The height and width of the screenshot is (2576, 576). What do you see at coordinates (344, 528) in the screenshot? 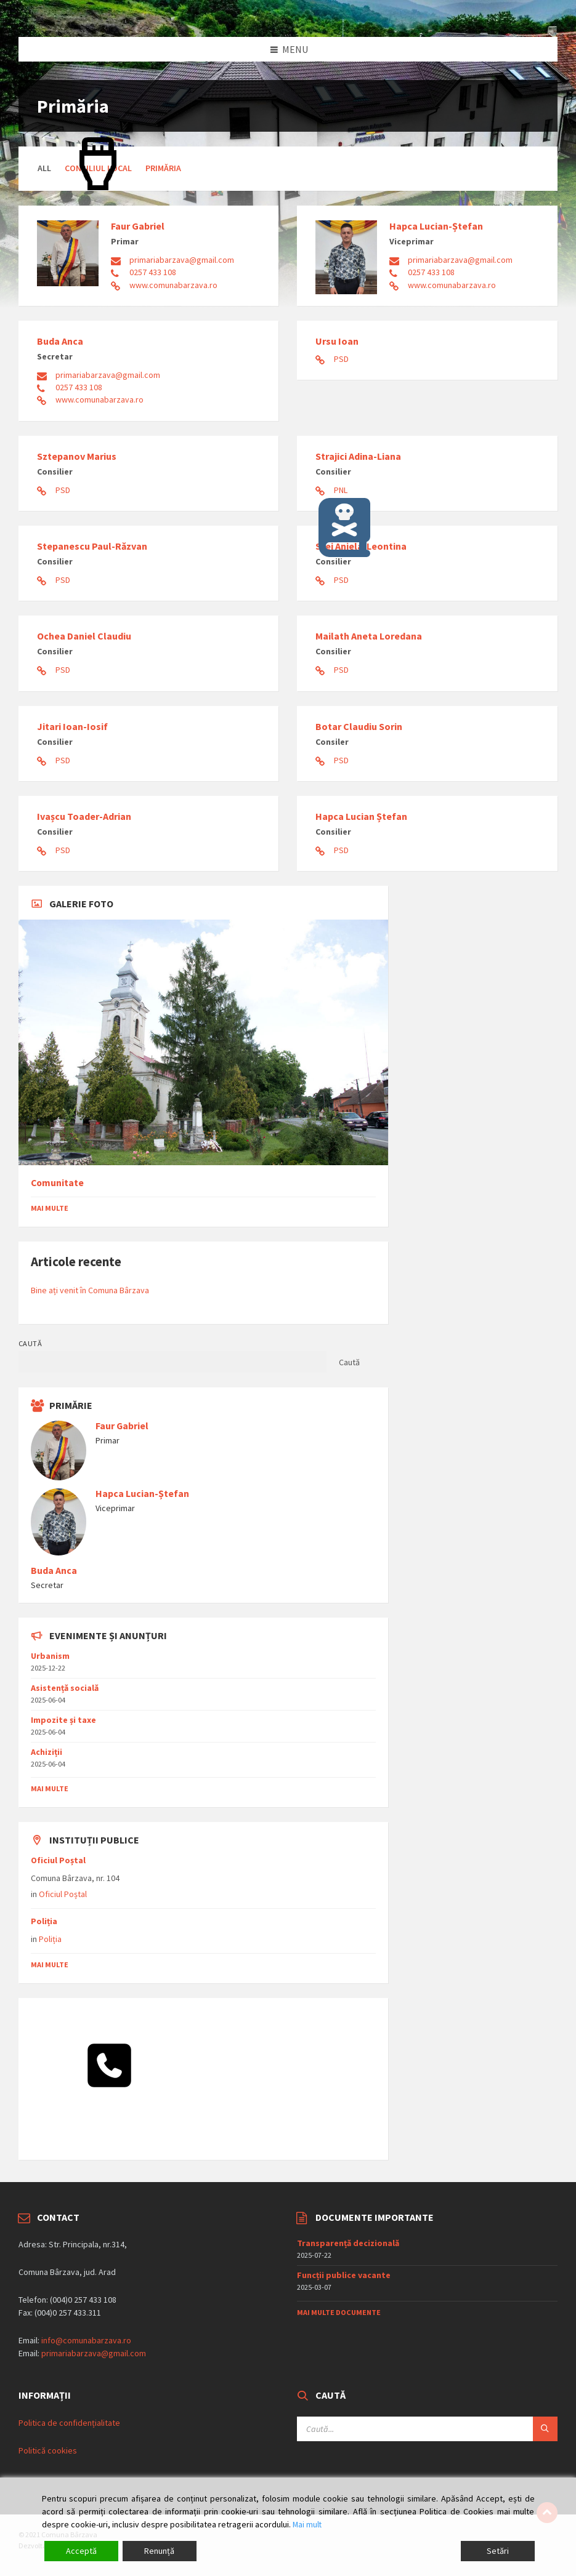
I see `access dark mode or spooky theme settings` at bounding box center [344, 528].